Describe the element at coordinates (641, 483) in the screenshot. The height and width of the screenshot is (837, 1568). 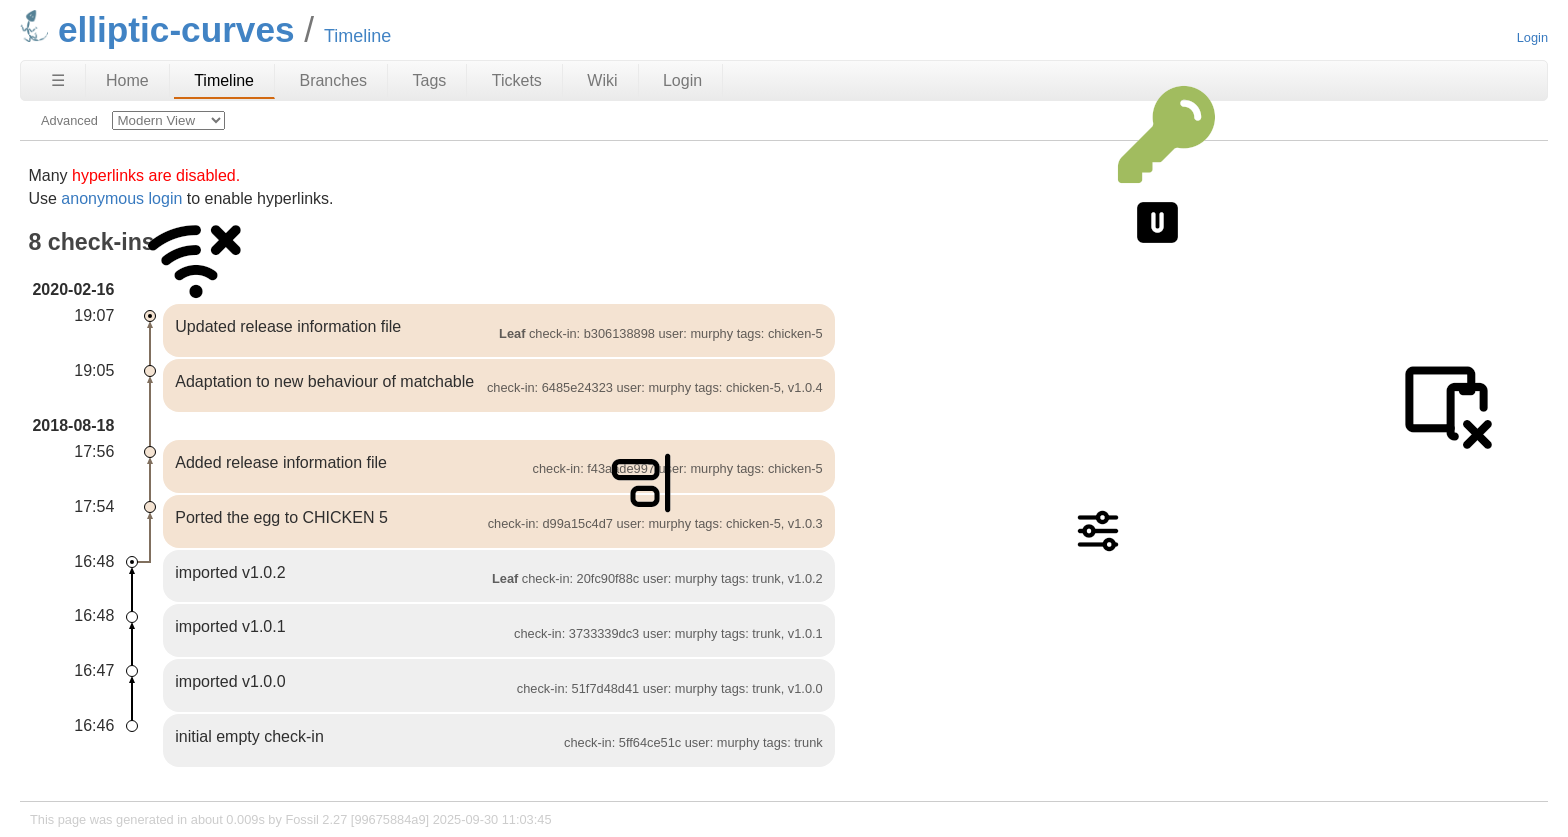
I see `align items to the bottom edge` at that location.